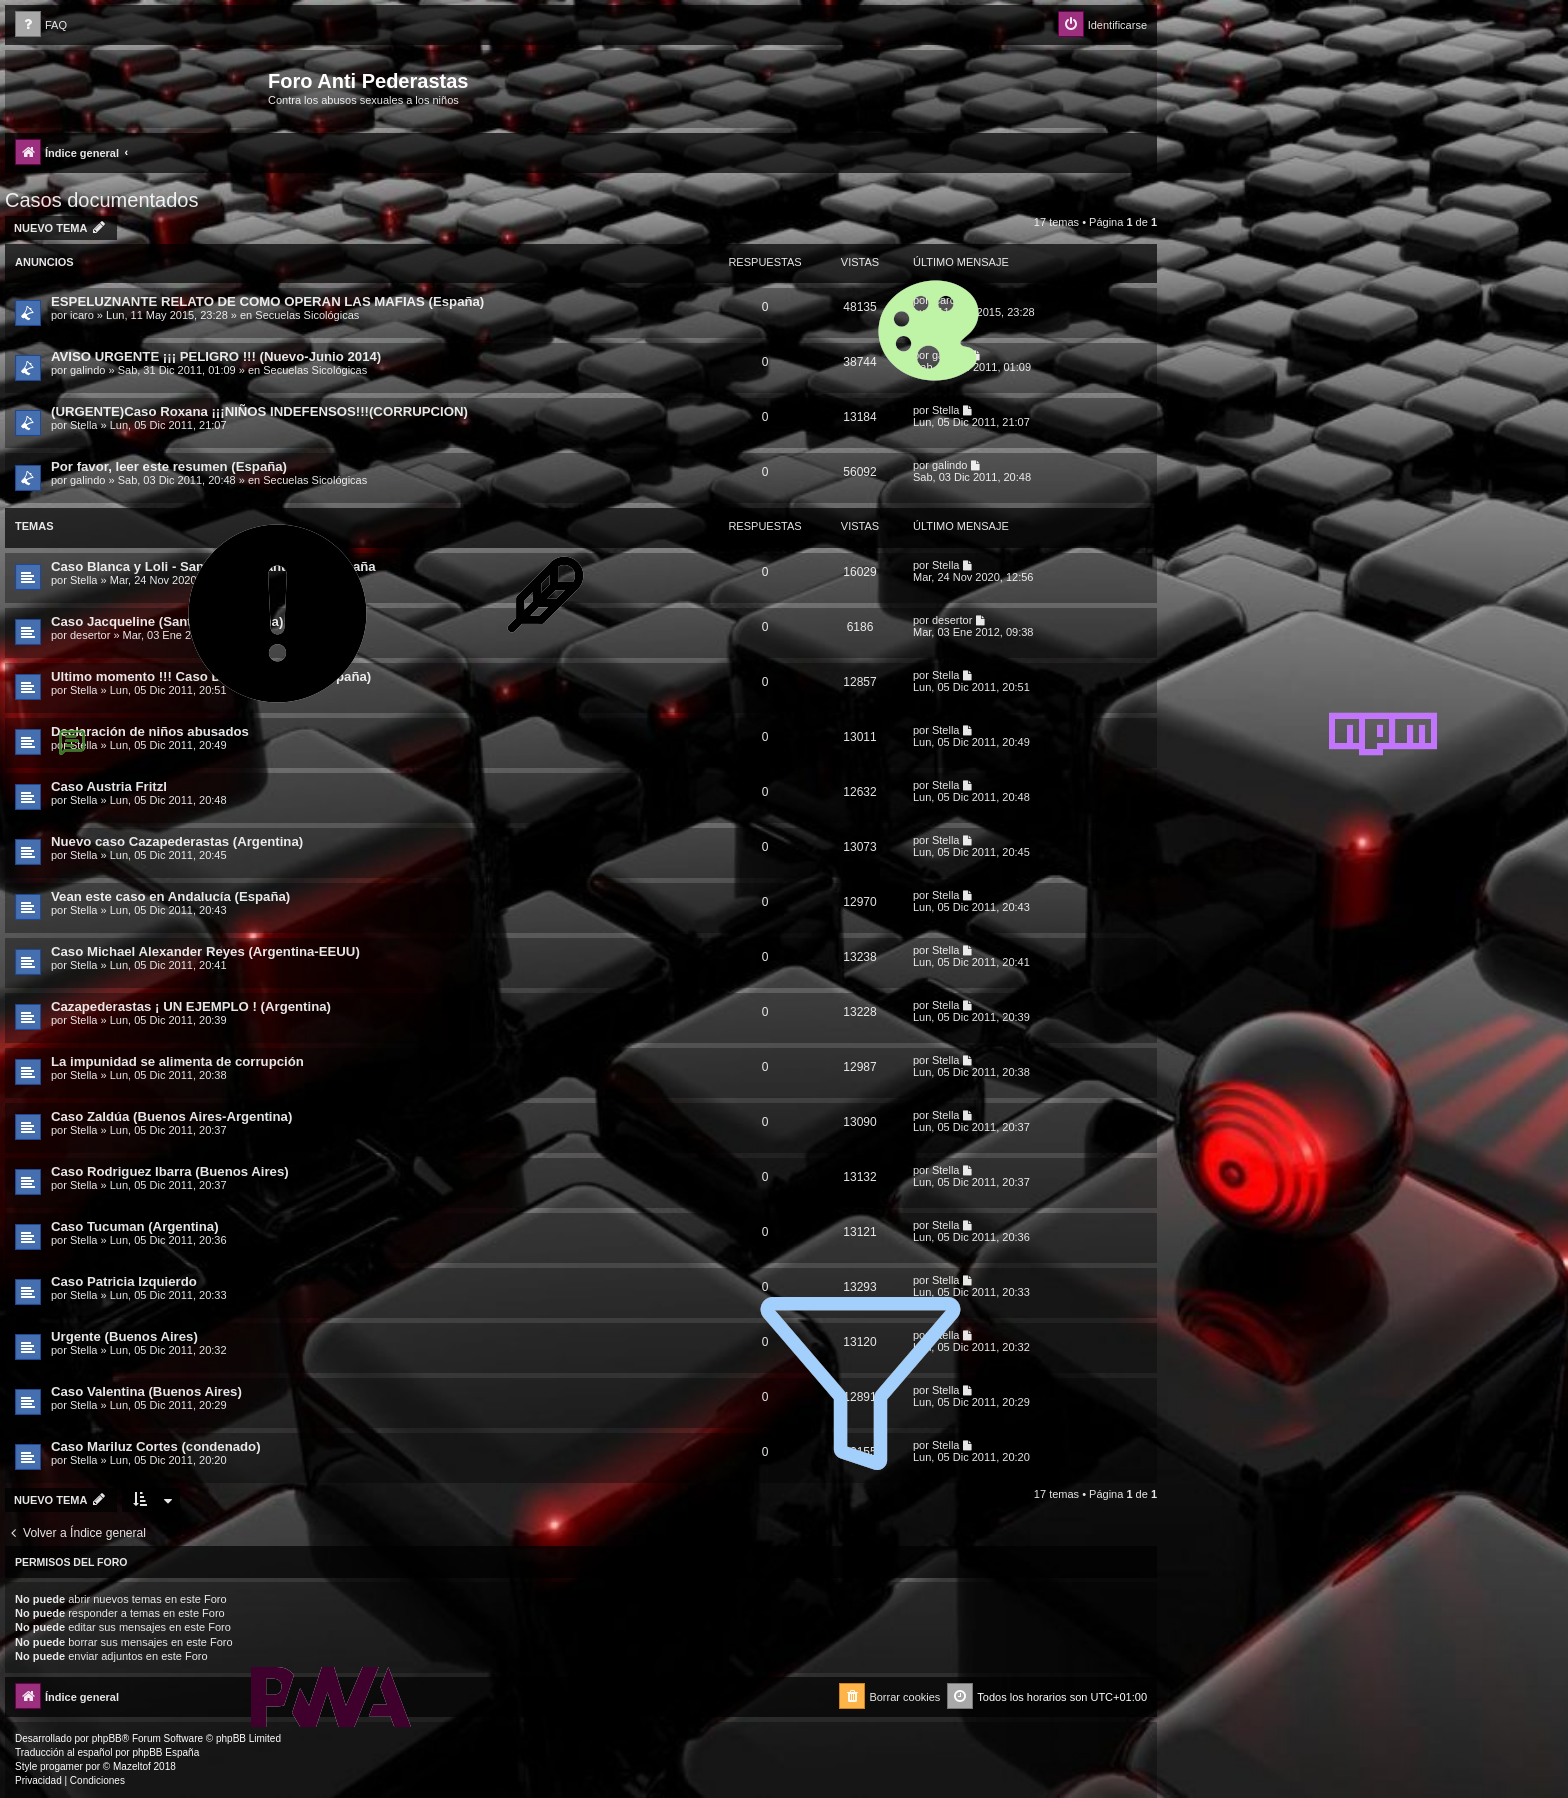 Image resolution: width=1568 pixels, height=1798 pixels. Describe the element at coordinates (277, 613) in the screenshot. I see `indicates a warning or error state` at that location.